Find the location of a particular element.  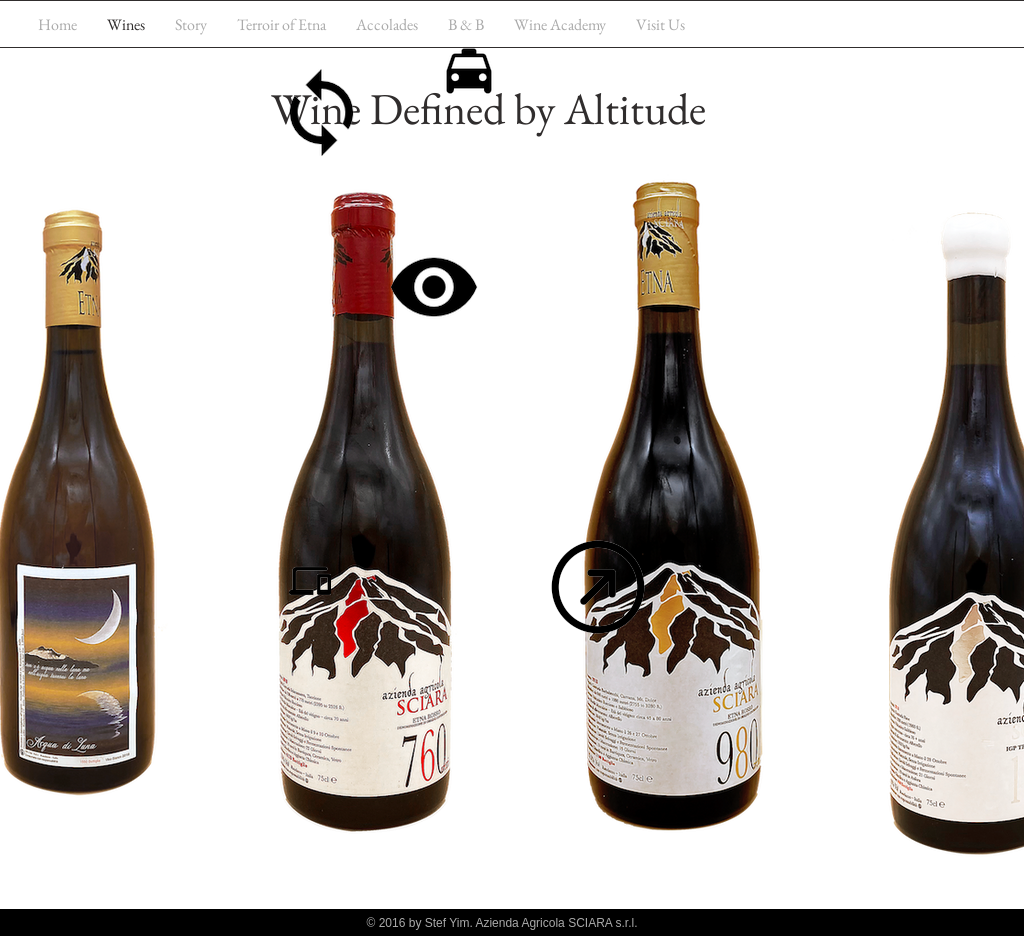

sync data with server or cloud is located at coordinates (321, 112).